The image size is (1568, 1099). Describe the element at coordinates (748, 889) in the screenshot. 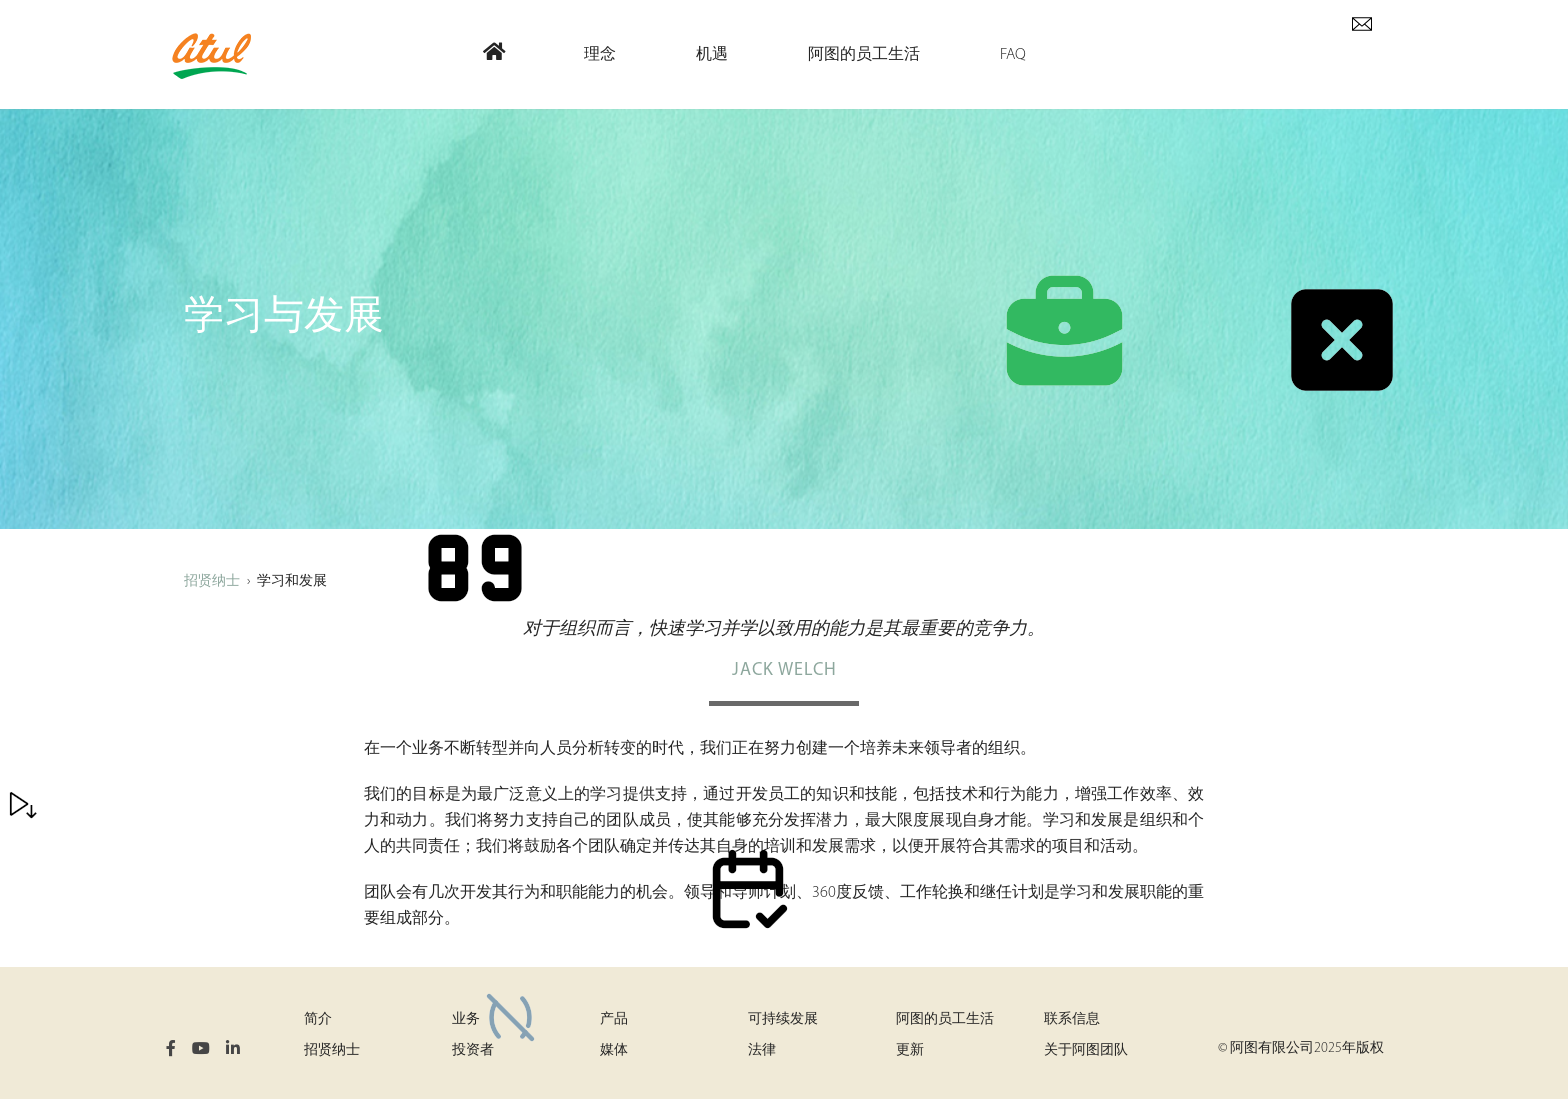

I see `confirm or complete a scheduled event` at that location.